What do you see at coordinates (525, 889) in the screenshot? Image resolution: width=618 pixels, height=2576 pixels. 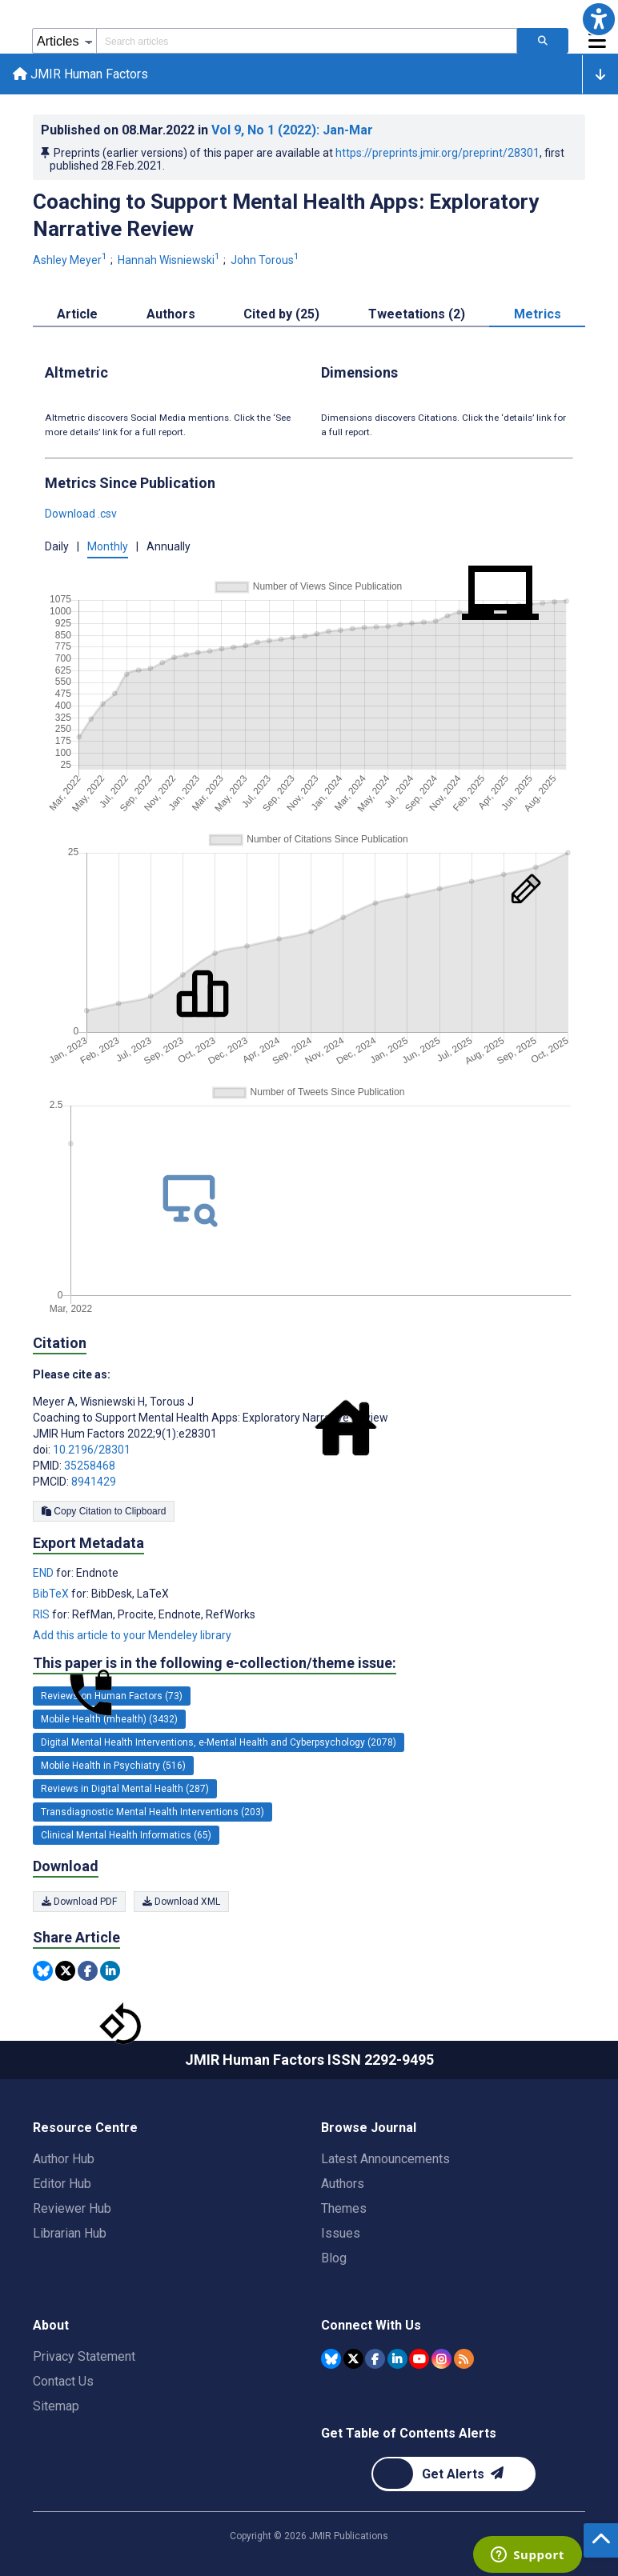 I see `edit content or text` at bounding box center [525, 889].